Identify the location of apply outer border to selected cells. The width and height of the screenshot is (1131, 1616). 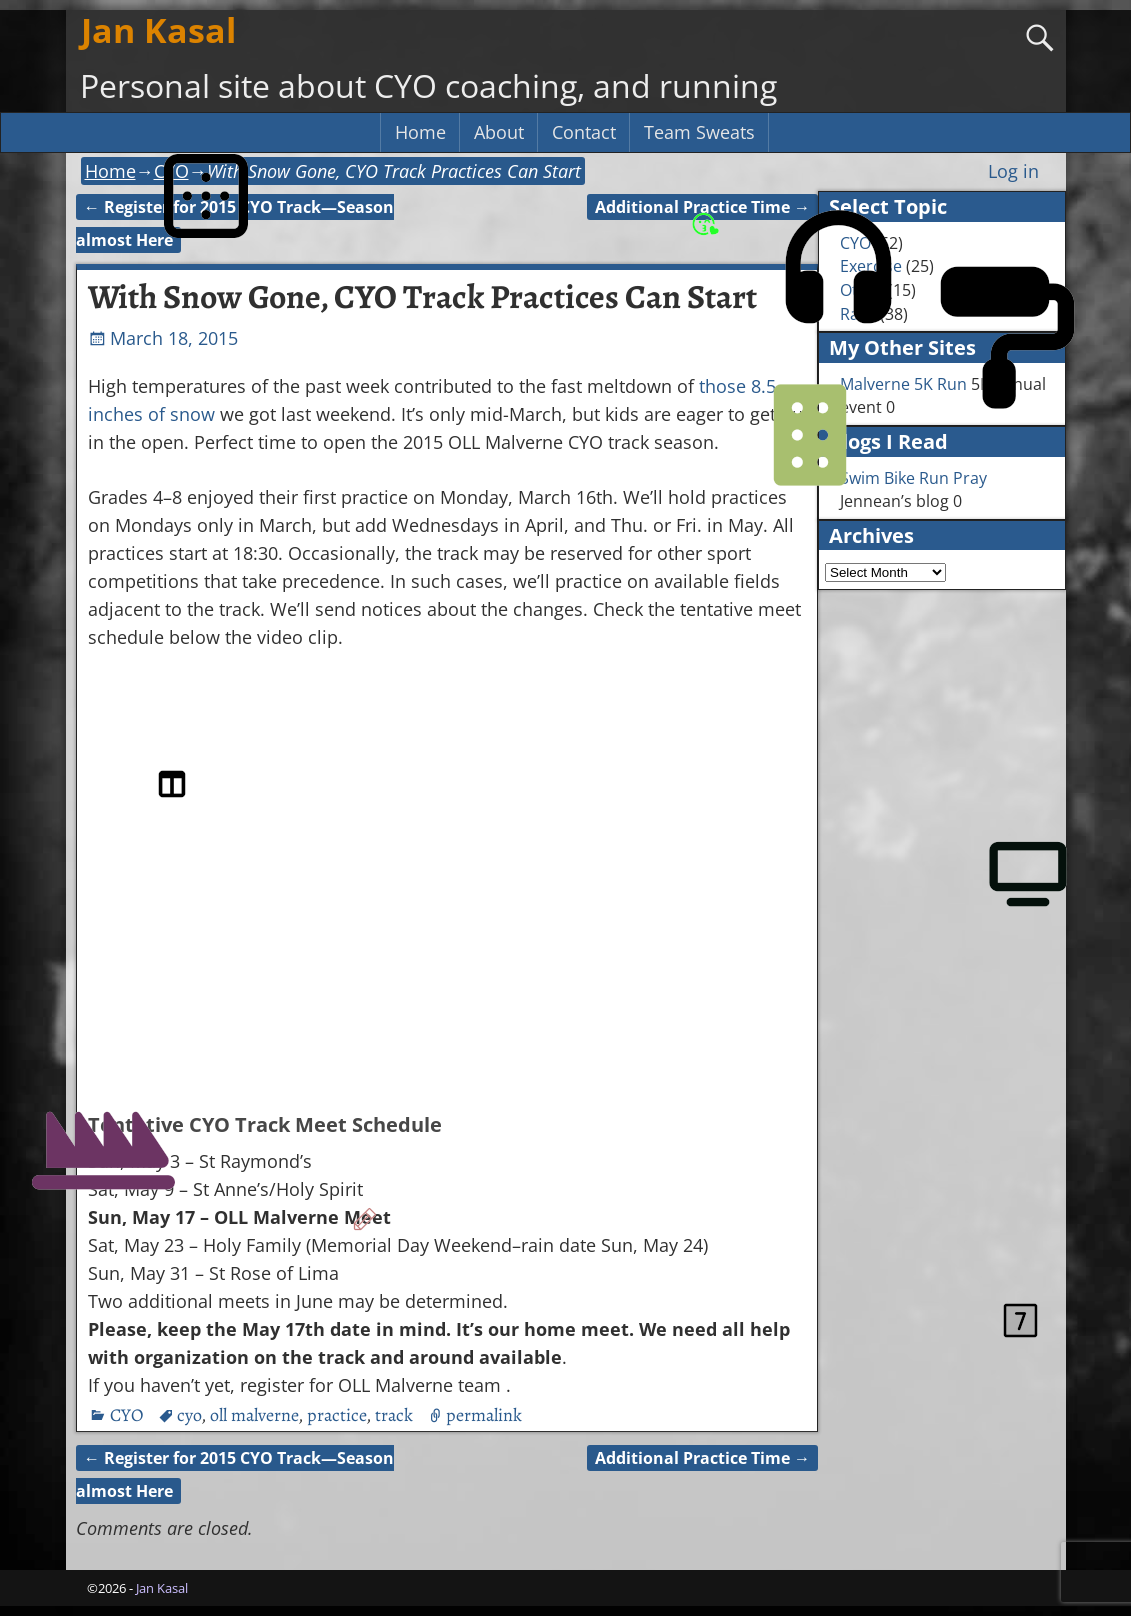
(206, 196).